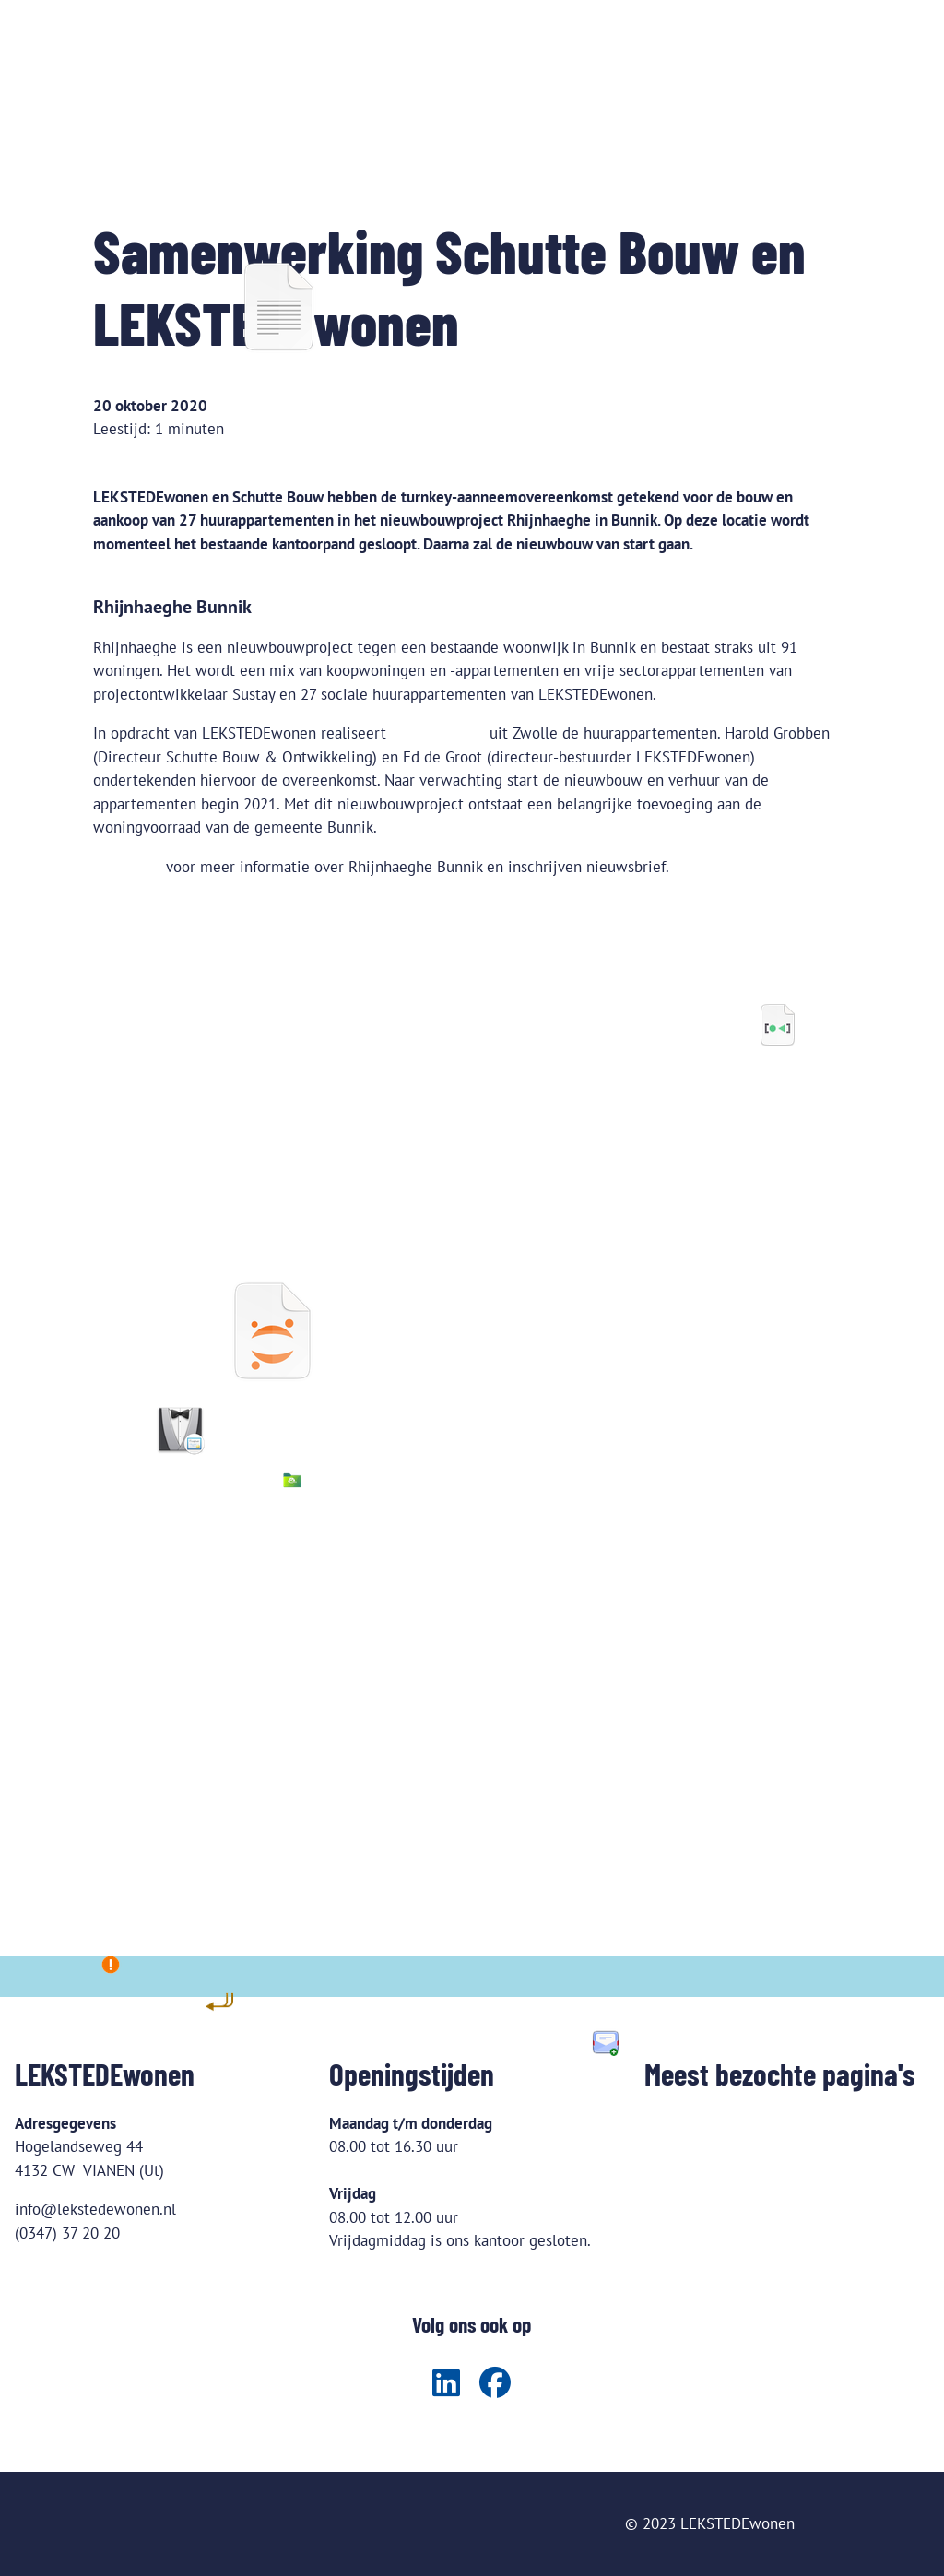  I want to click on reply to all recipients of an email, so click(218, 2000).